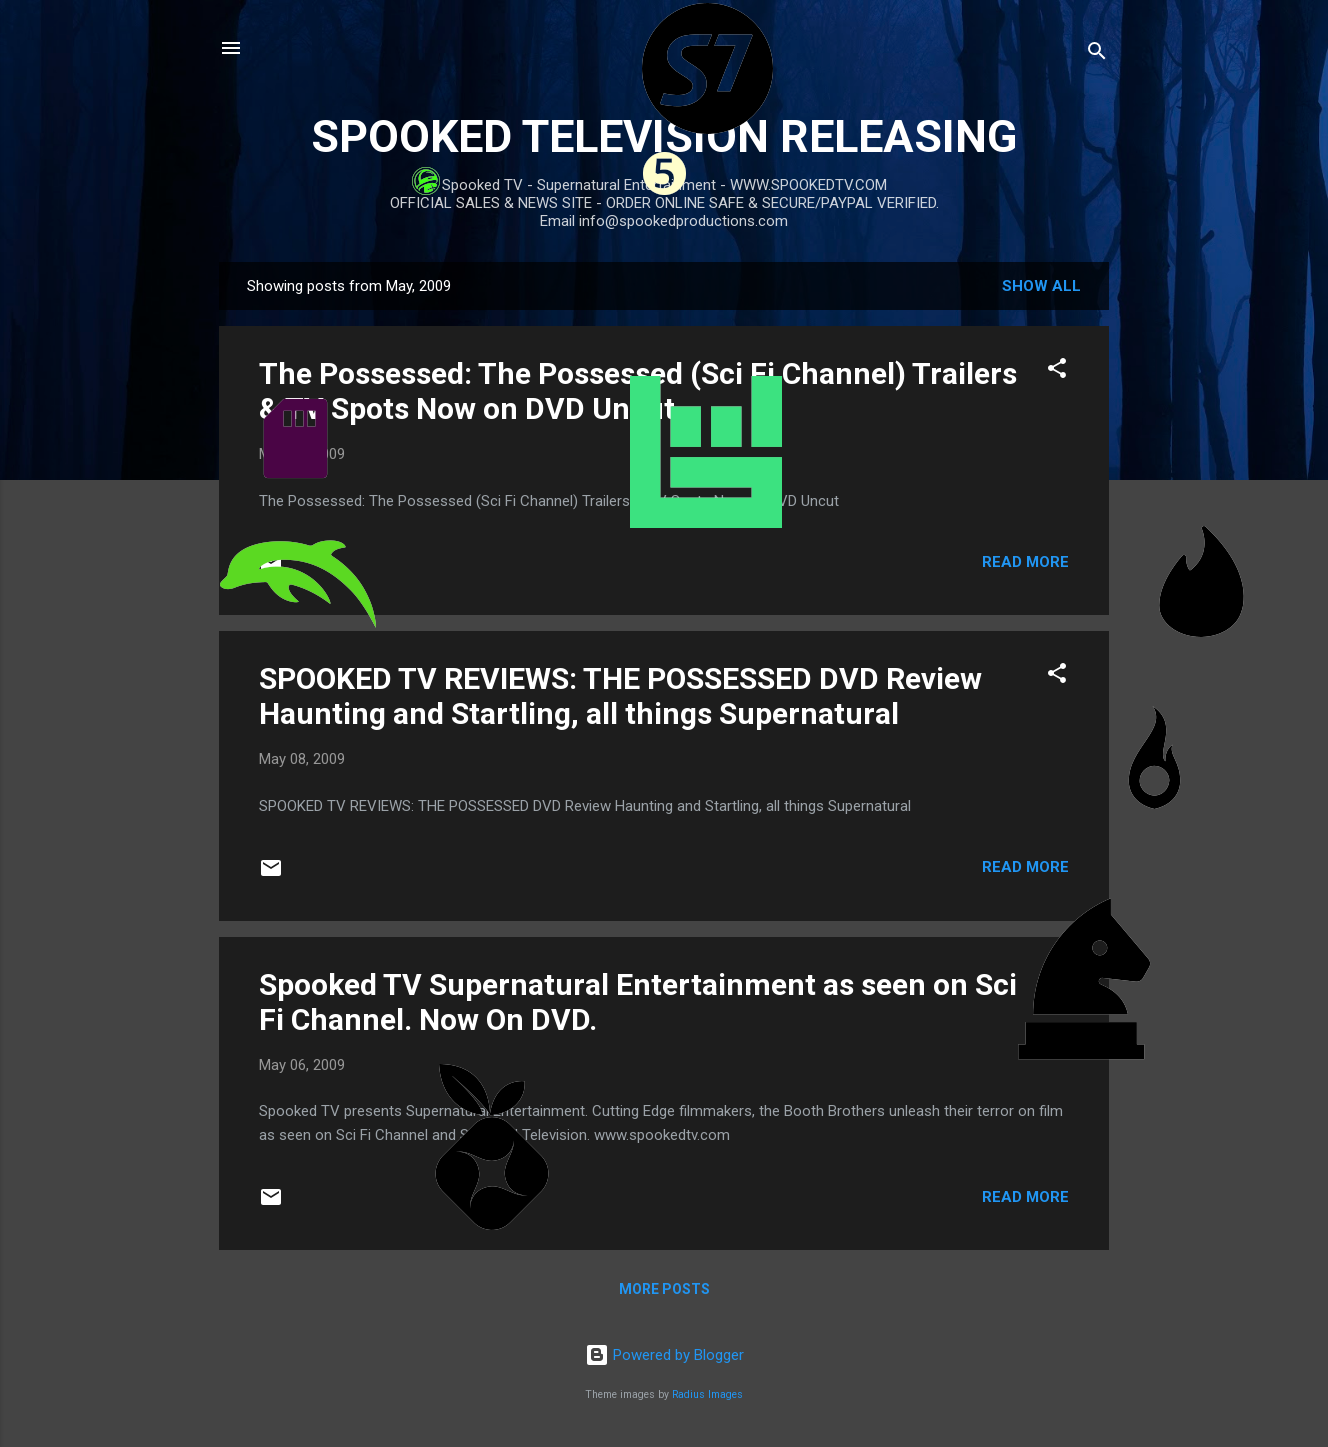  Describe the element at coordinates (295, 438) in the screenshot. I see `access external storage` at that location.